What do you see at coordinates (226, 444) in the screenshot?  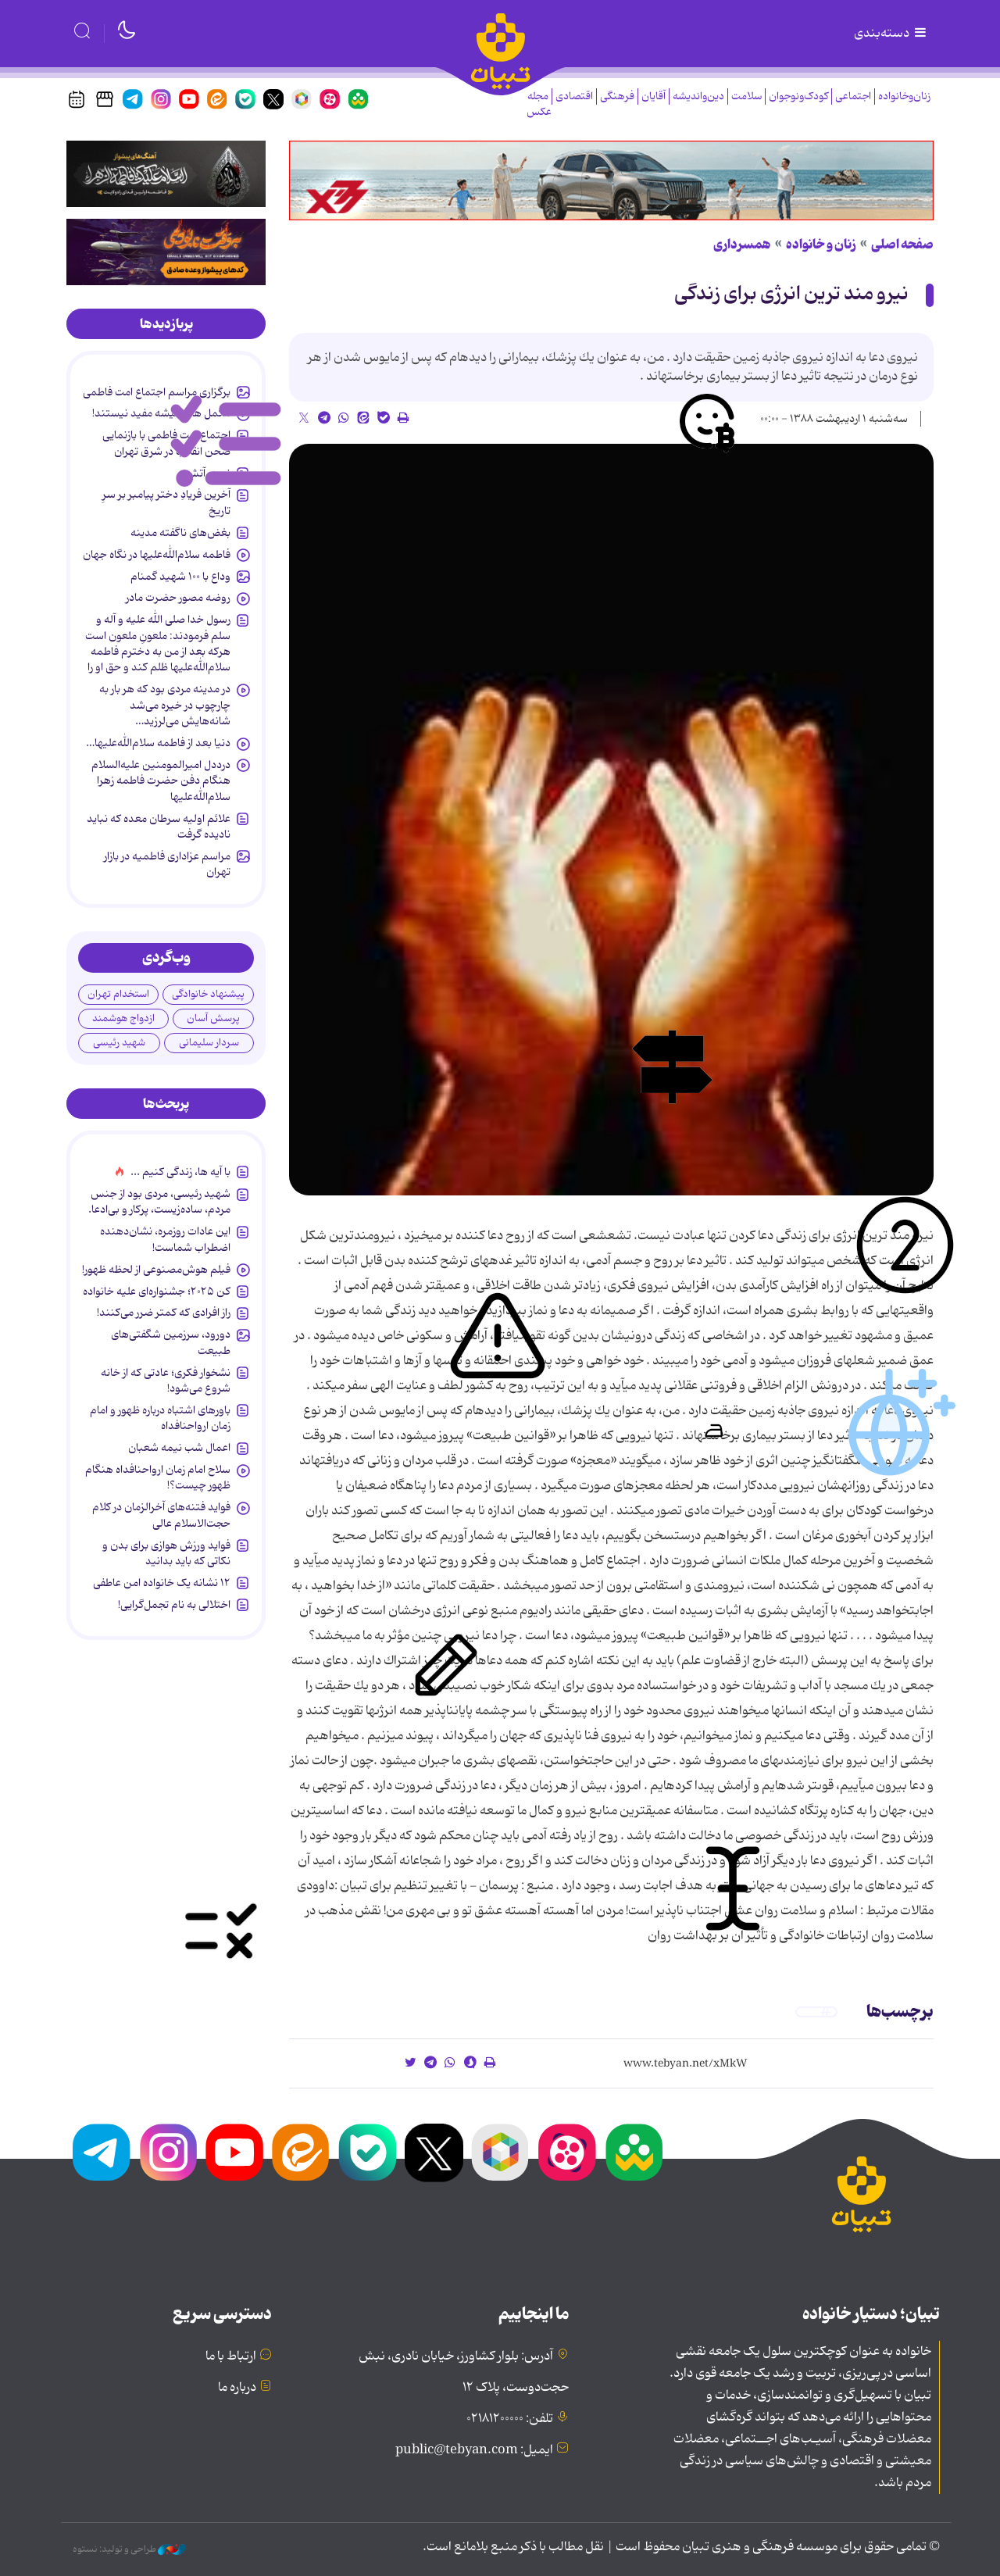 I see `view your task list` at bounding box center [226, 444].